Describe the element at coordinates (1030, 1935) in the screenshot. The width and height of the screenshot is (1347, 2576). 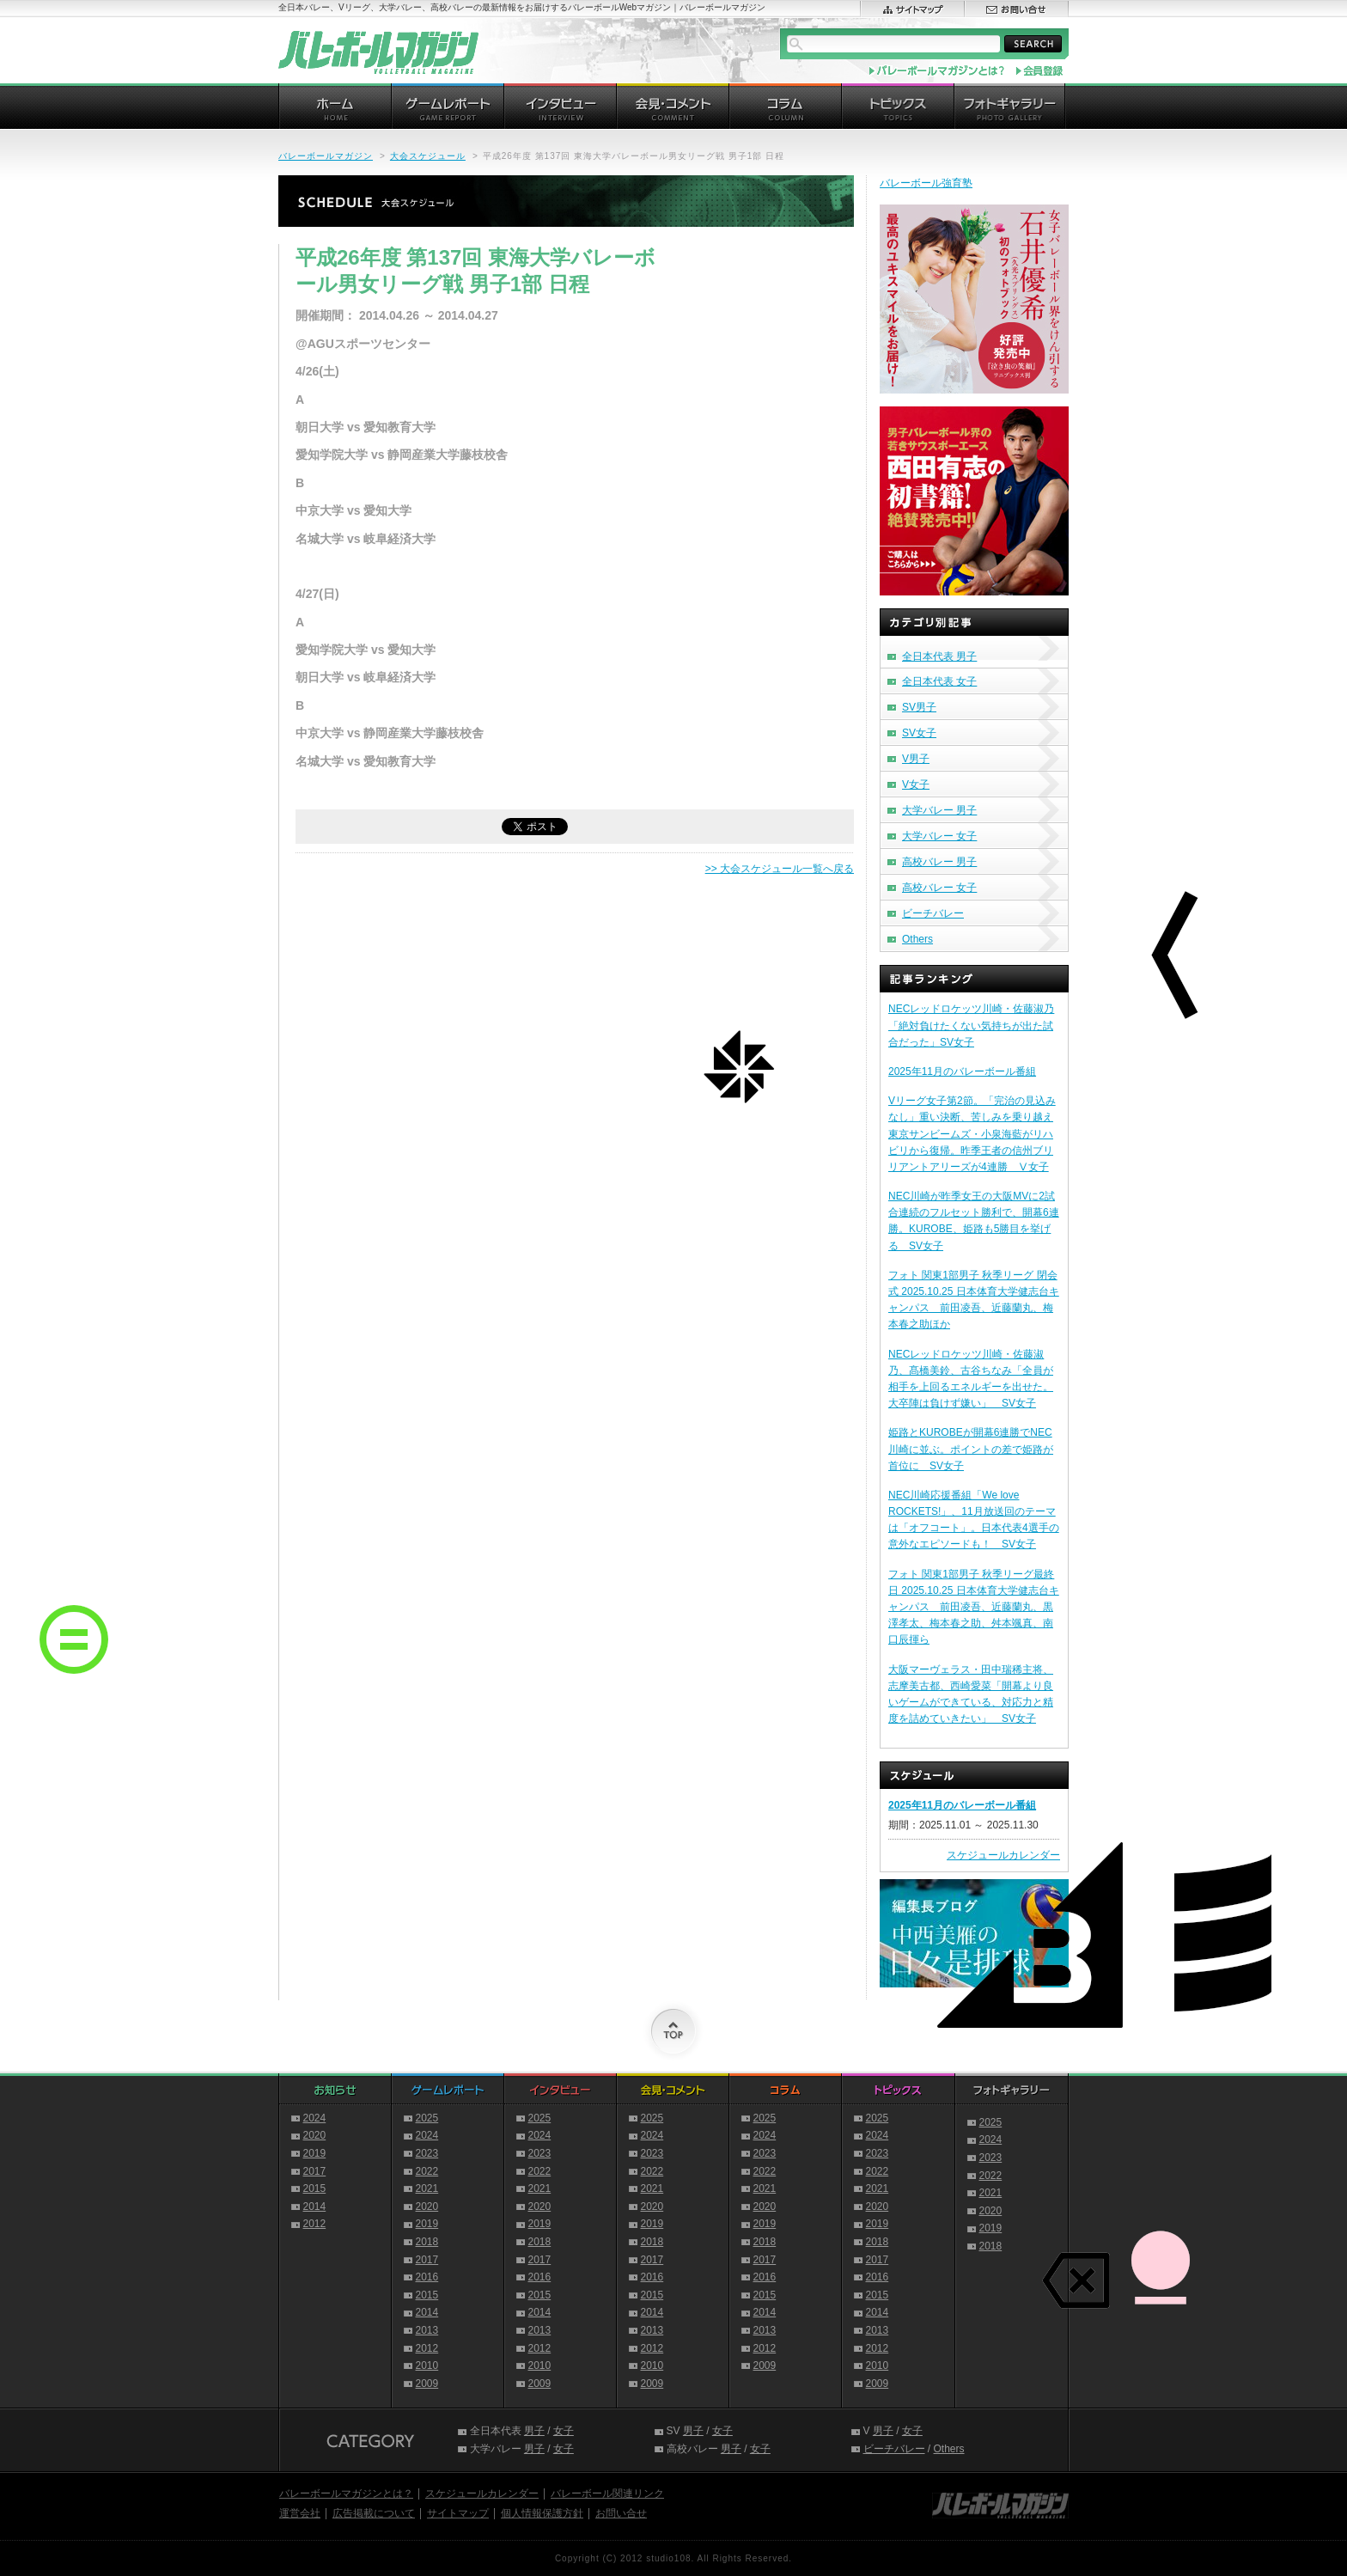
I see `bigcommerce platform logo` at that location.